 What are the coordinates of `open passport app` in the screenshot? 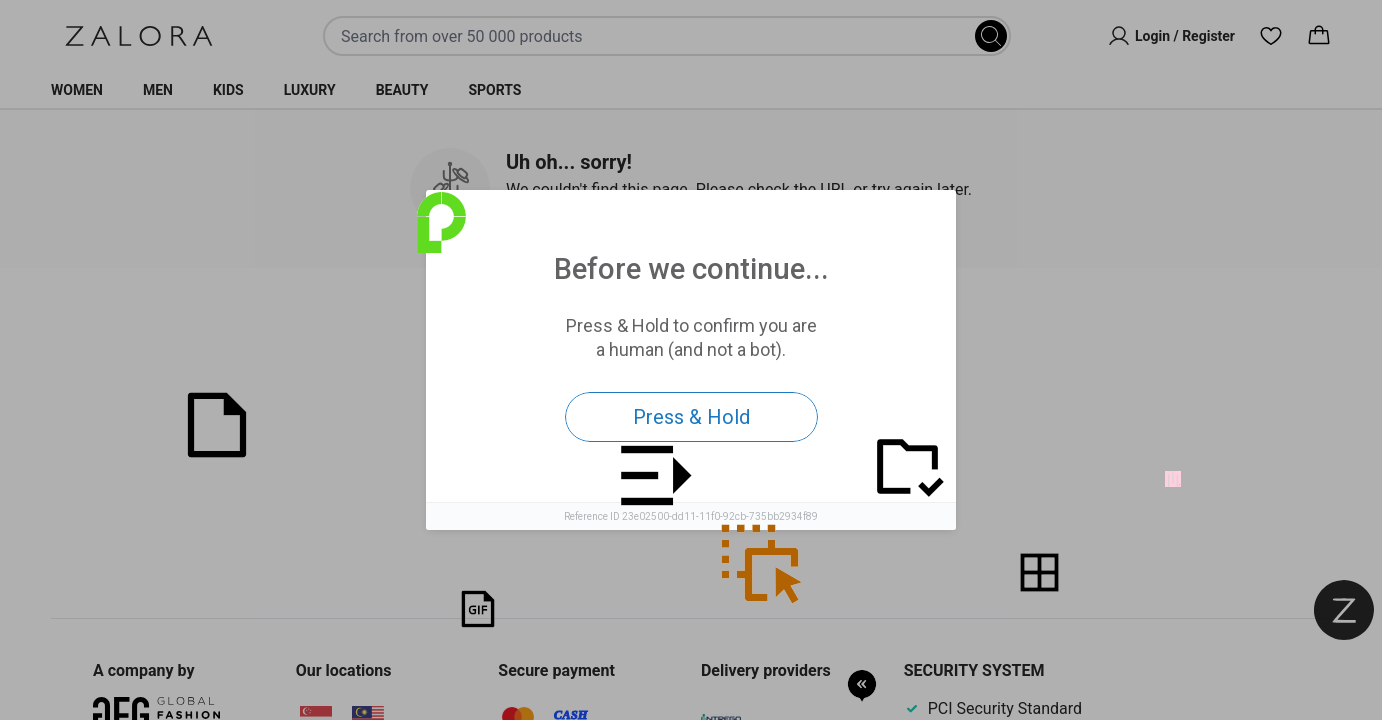 It's located at (441, 222).